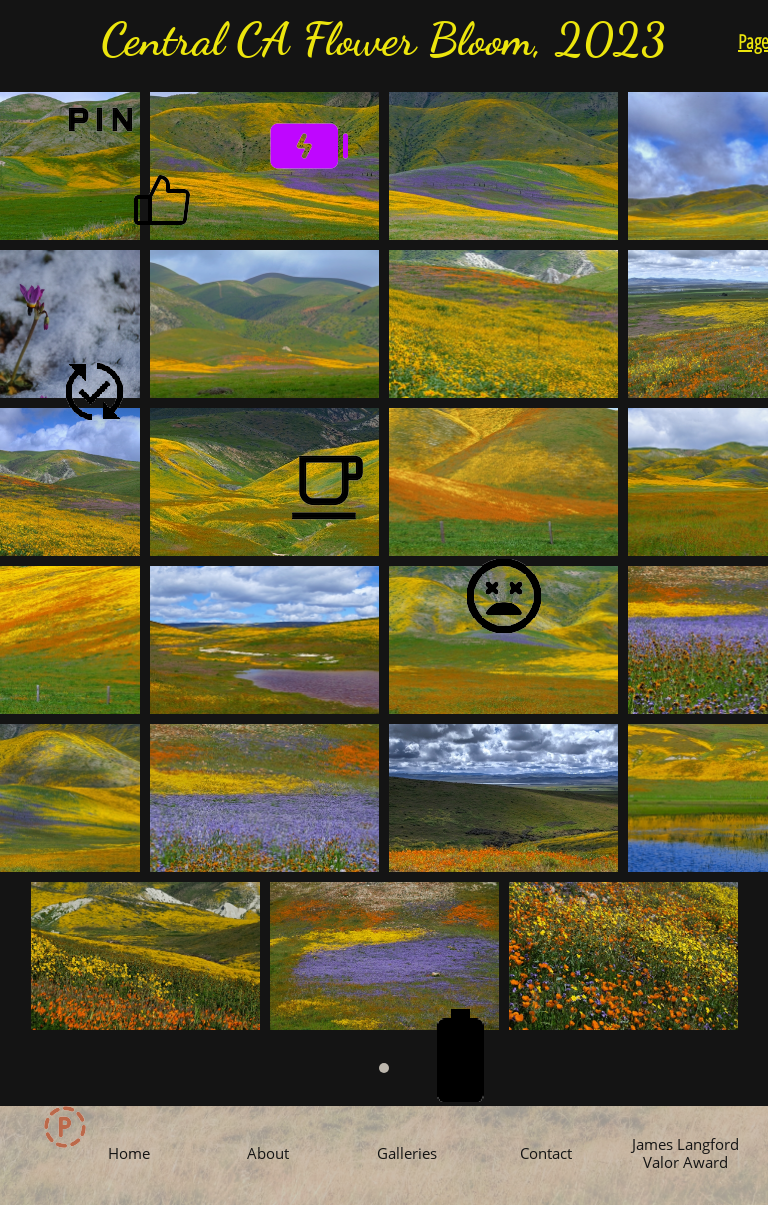 The width and height of the screenshot is (768, 1205). I want to click on indicates content has been published with recent changes, so click(94, 391).